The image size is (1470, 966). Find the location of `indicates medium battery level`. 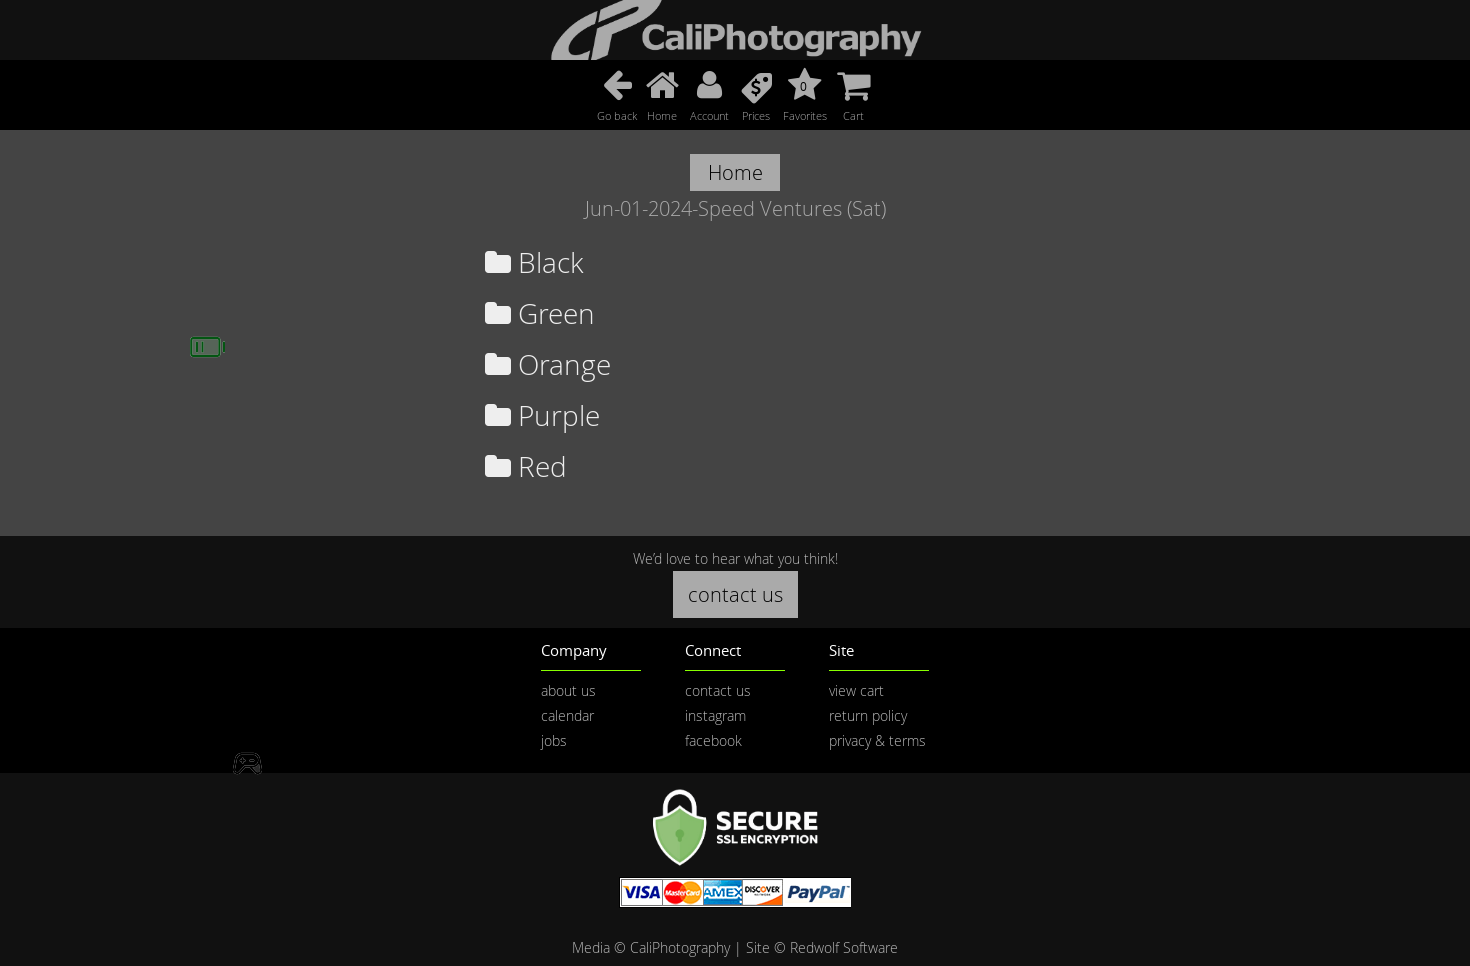

indicates medium battery level is located at coordinates (207, 347).